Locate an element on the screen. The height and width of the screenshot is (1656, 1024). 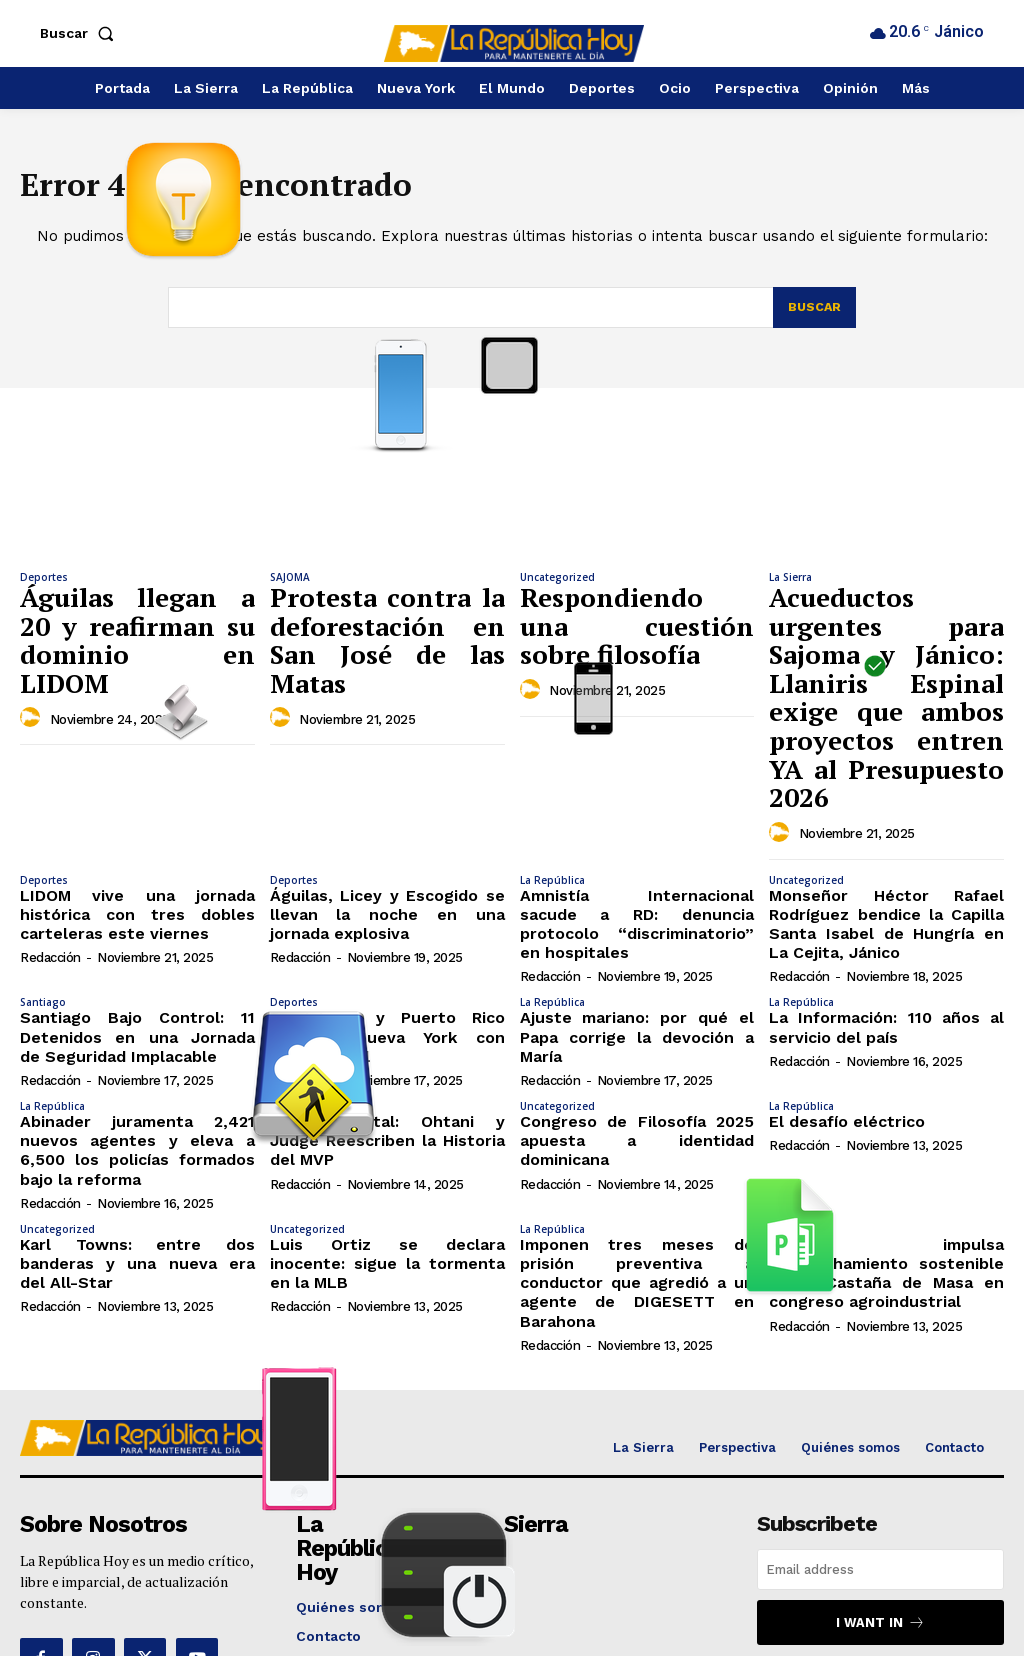
configure network boot server settings is located at coordinates (445, 1577).